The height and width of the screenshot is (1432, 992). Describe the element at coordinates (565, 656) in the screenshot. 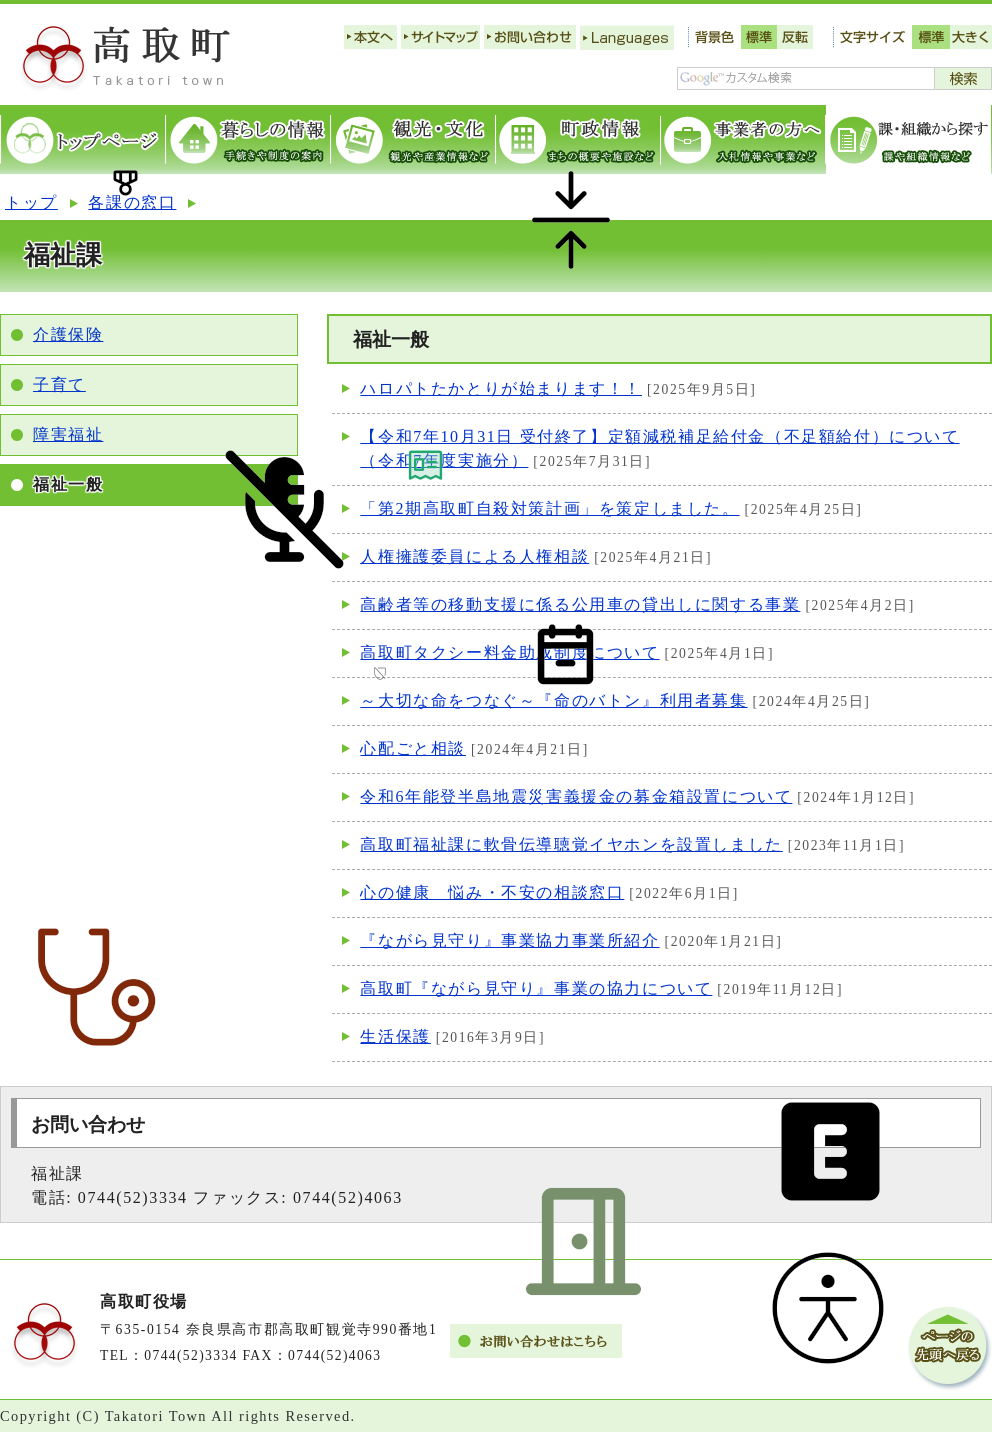

I see `remove an event from calendar` at that location.